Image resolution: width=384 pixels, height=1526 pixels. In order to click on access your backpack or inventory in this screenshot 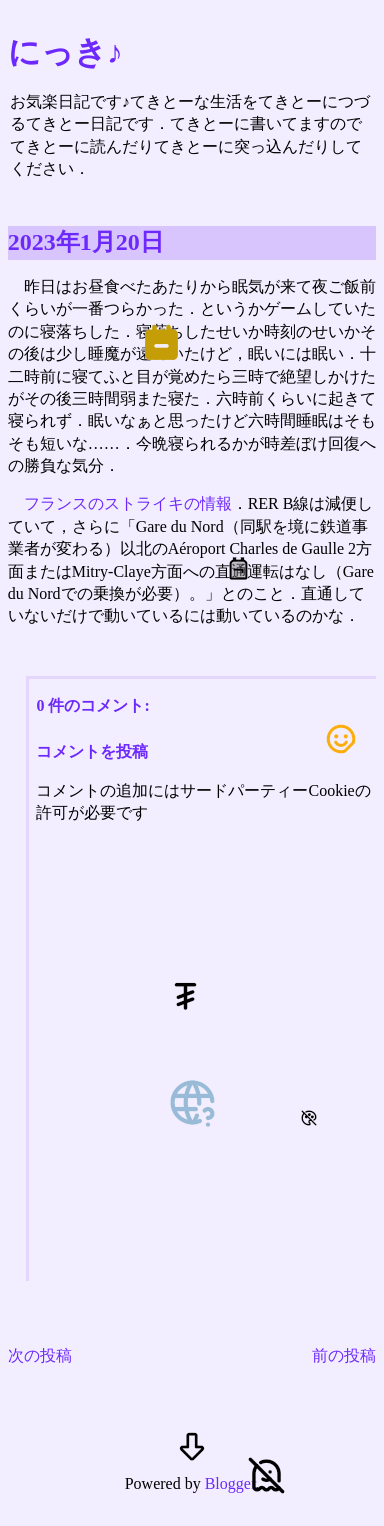, I will do `click(238, 568)`.